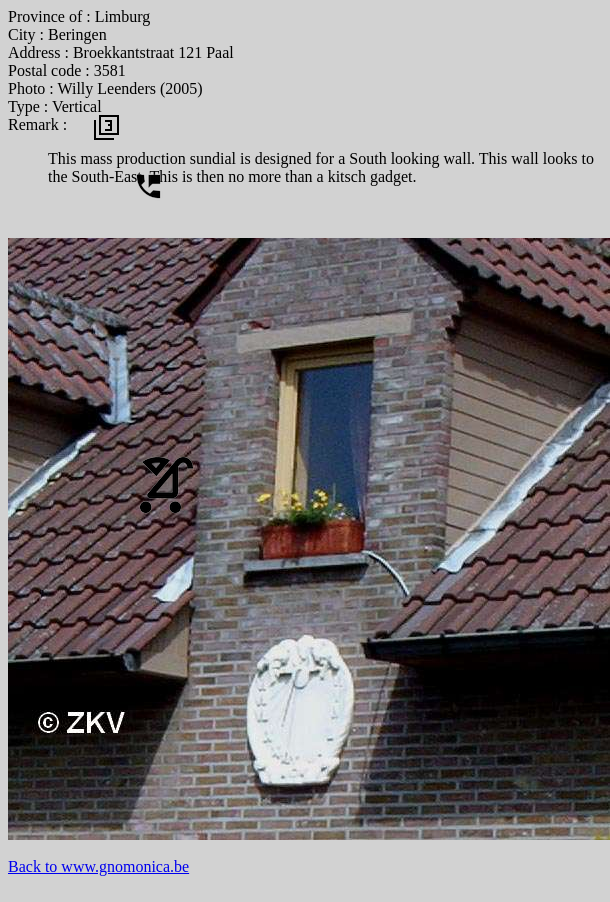 The image size is (610, 902). I want to click on access voicemail or phone messages, so click(148, 186).